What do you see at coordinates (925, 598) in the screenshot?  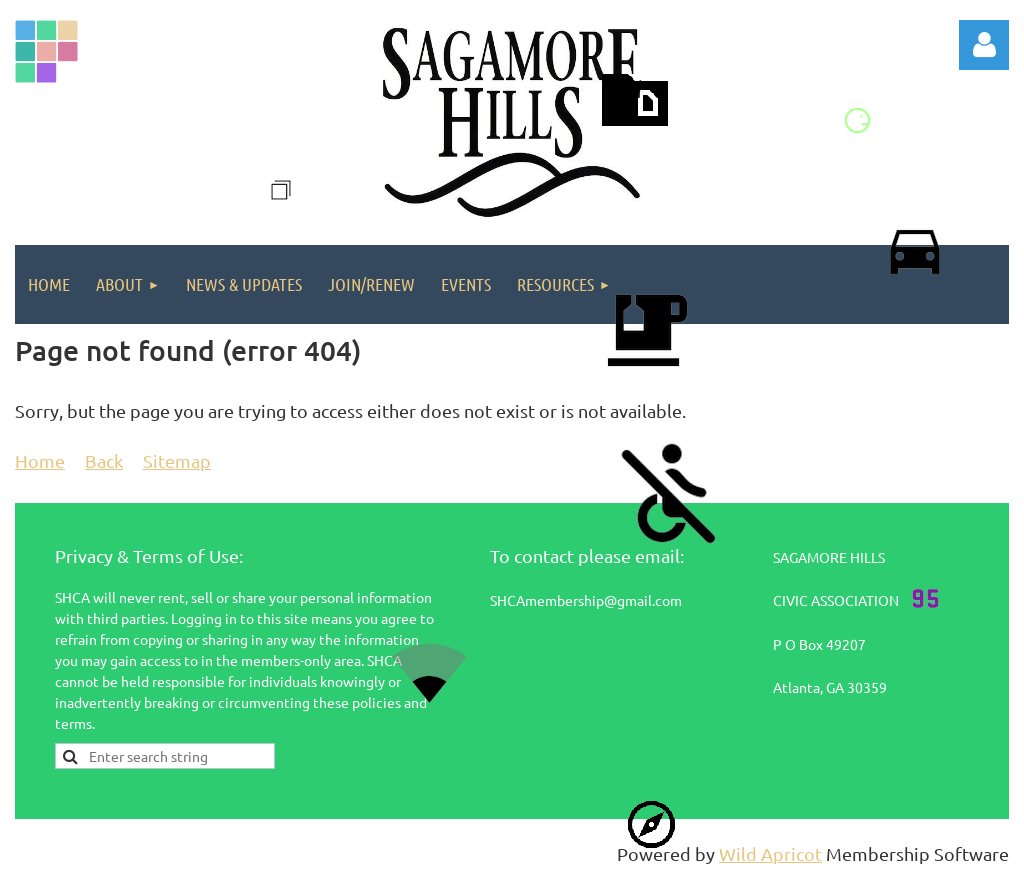 I see `indicates item number 95 in a list or sequence` at bounding box center [925, 598].